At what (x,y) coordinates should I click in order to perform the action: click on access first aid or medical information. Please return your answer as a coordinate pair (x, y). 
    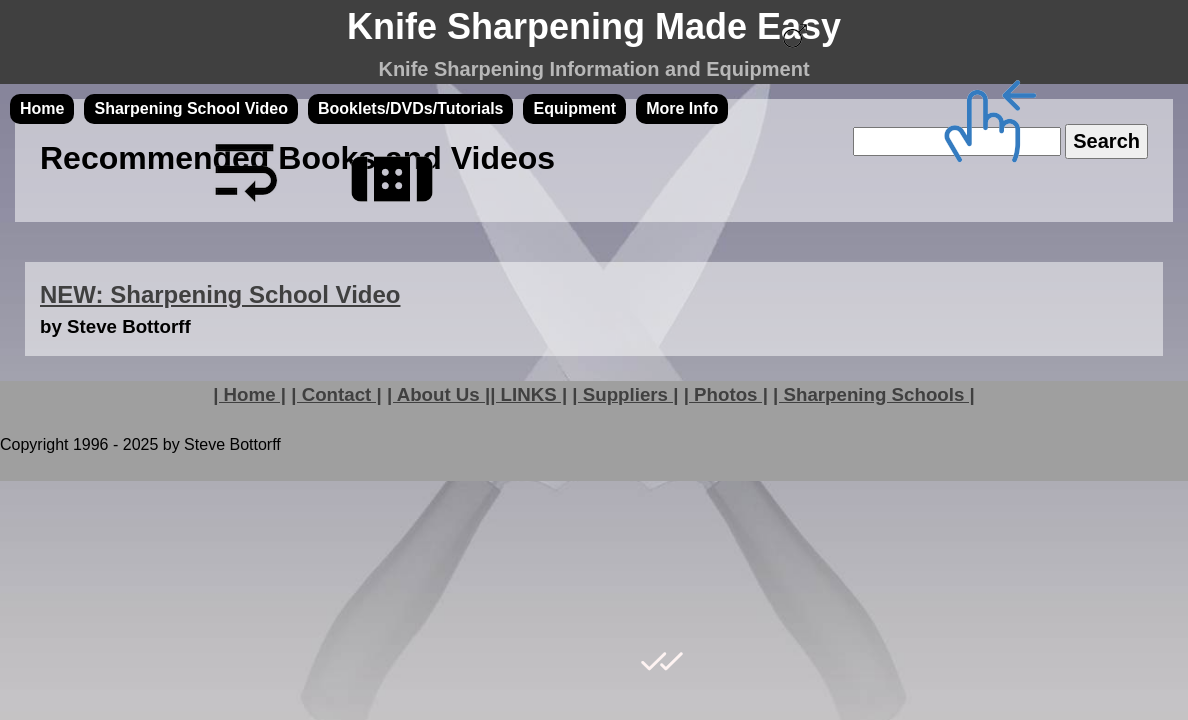
    Looking at the image, I should click on (392, 179).